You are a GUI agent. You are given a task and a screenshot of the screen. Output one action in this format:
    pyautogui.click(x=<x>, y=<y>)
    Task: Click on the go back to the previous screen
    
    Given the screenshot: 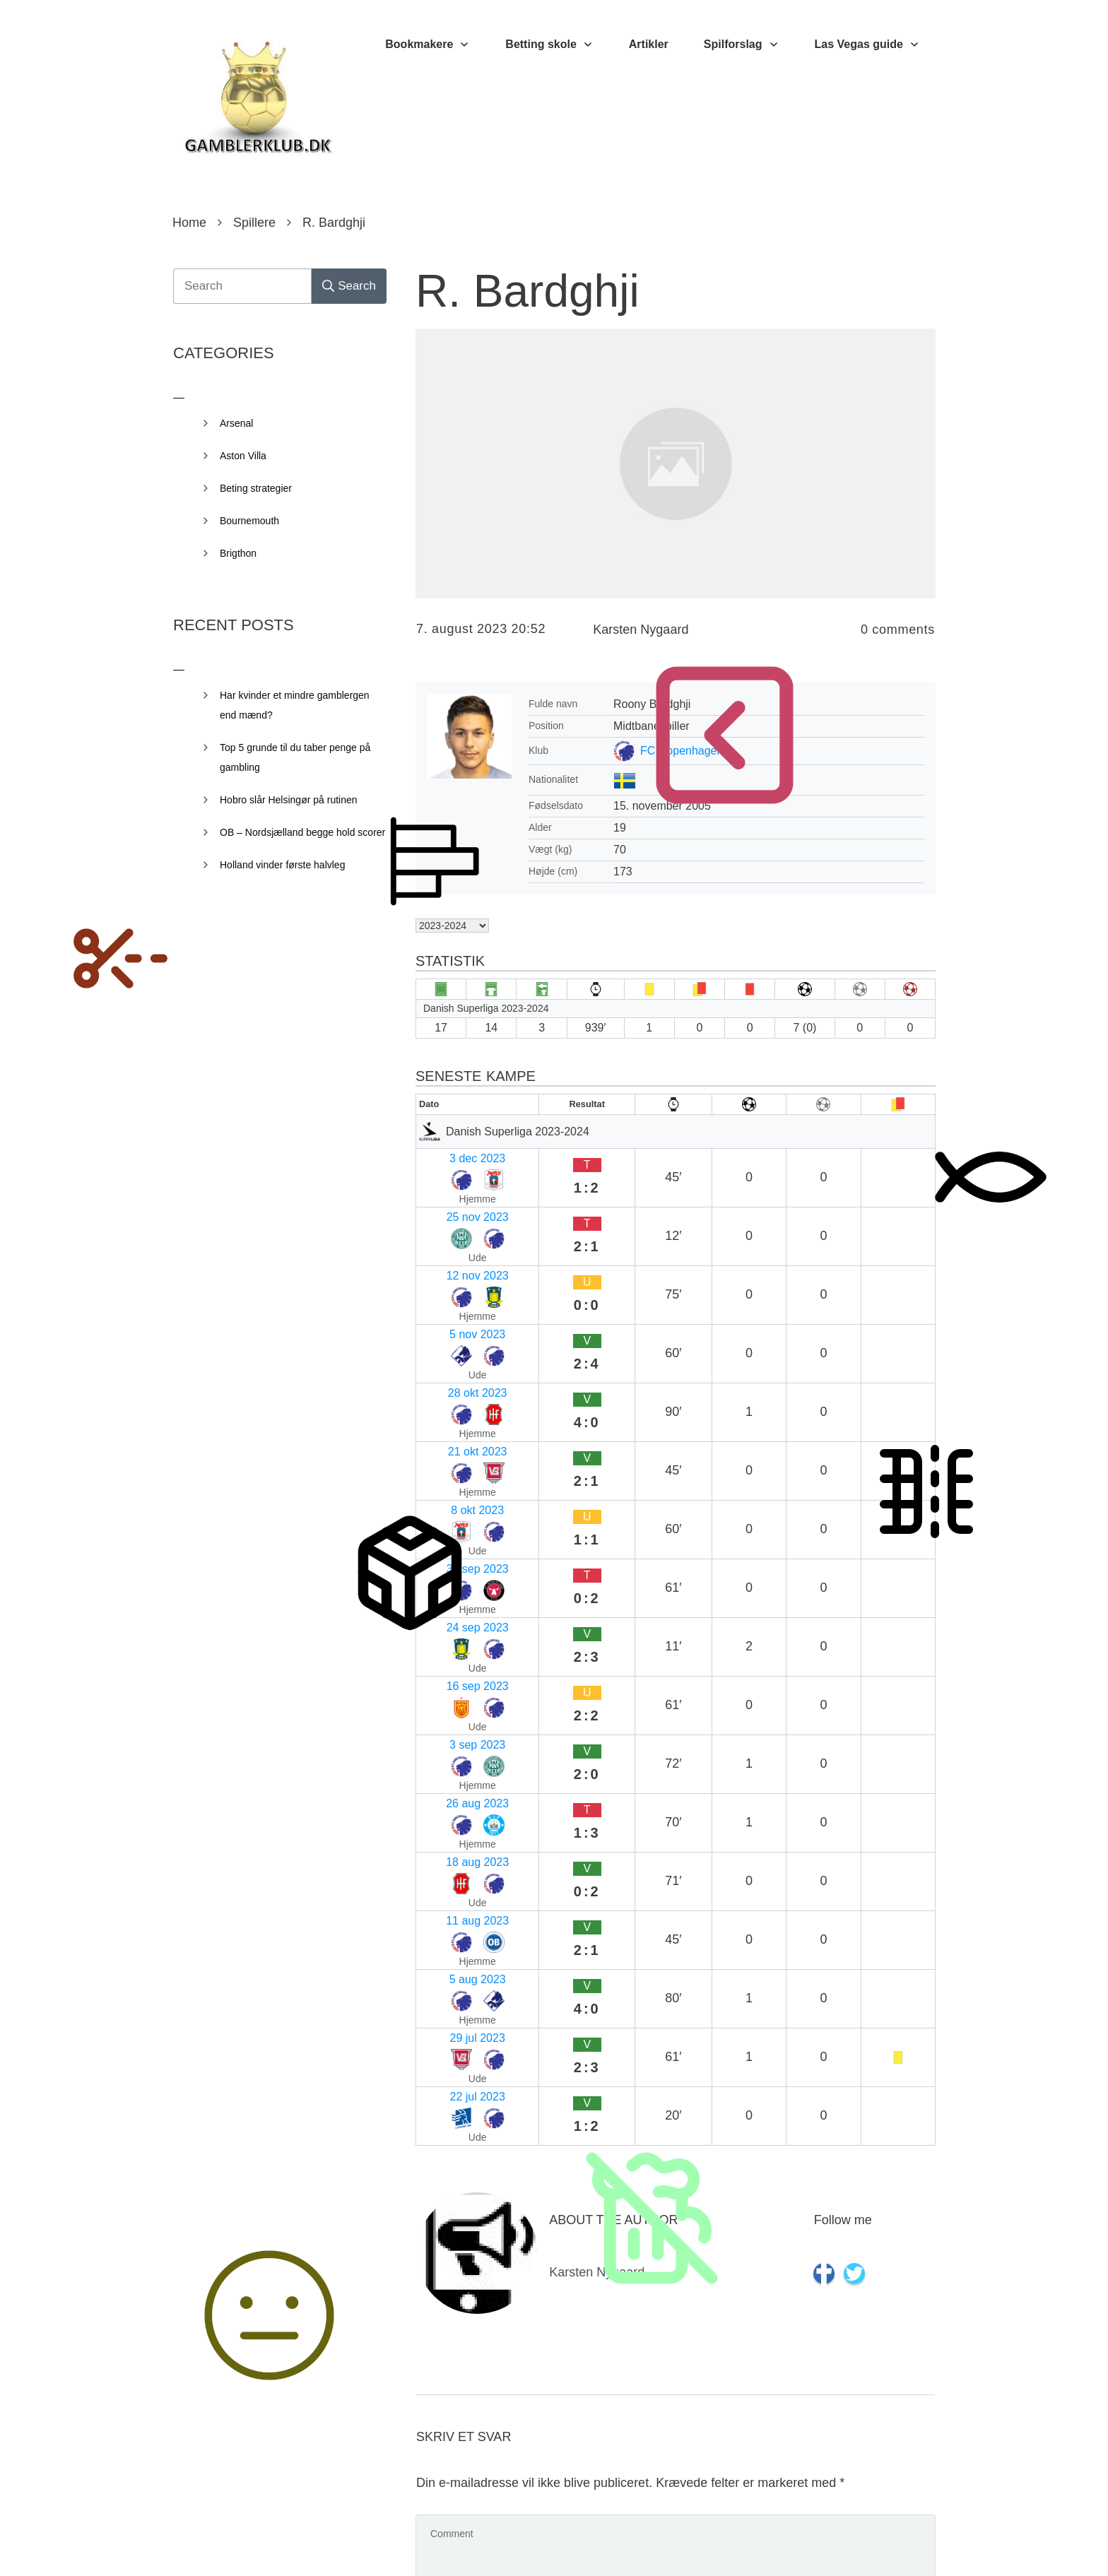 What is the action you would take?
    pyautogui.click(x=724, y=735)
    